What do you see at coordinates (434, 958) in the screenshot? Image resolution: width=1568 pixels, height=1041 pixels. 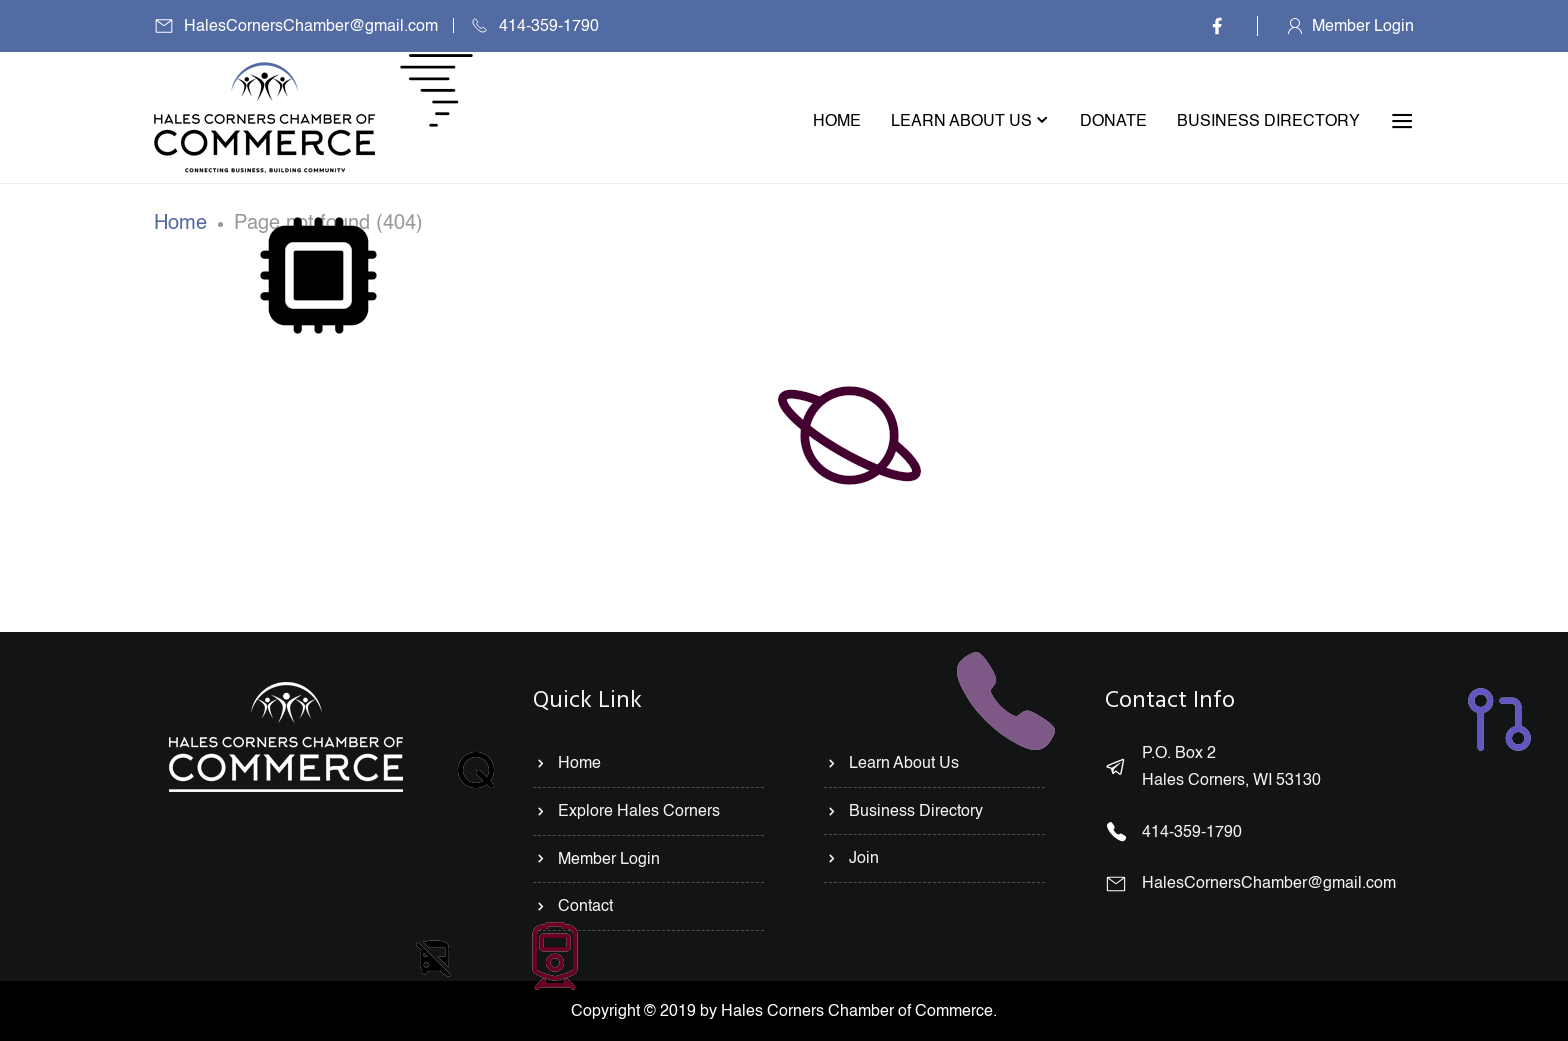 I see `no bus transfer available at this stop` at bounding box center [434, 958].